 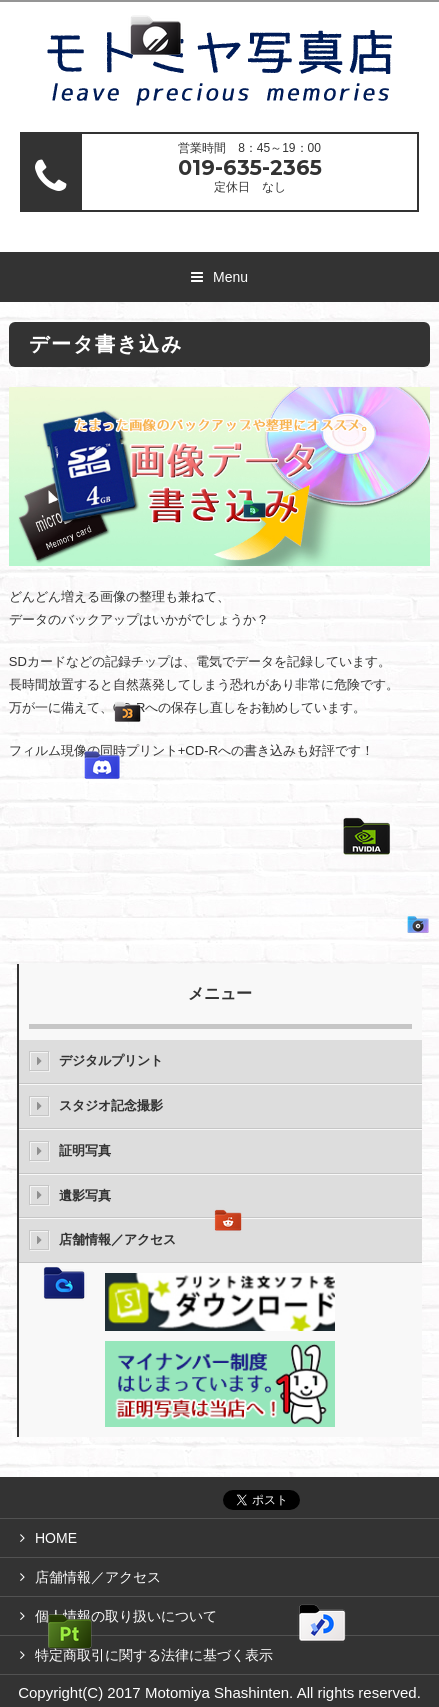 I want to click on open wondershare inclowdz cloud storage folder, so click(x=64, y=1284).